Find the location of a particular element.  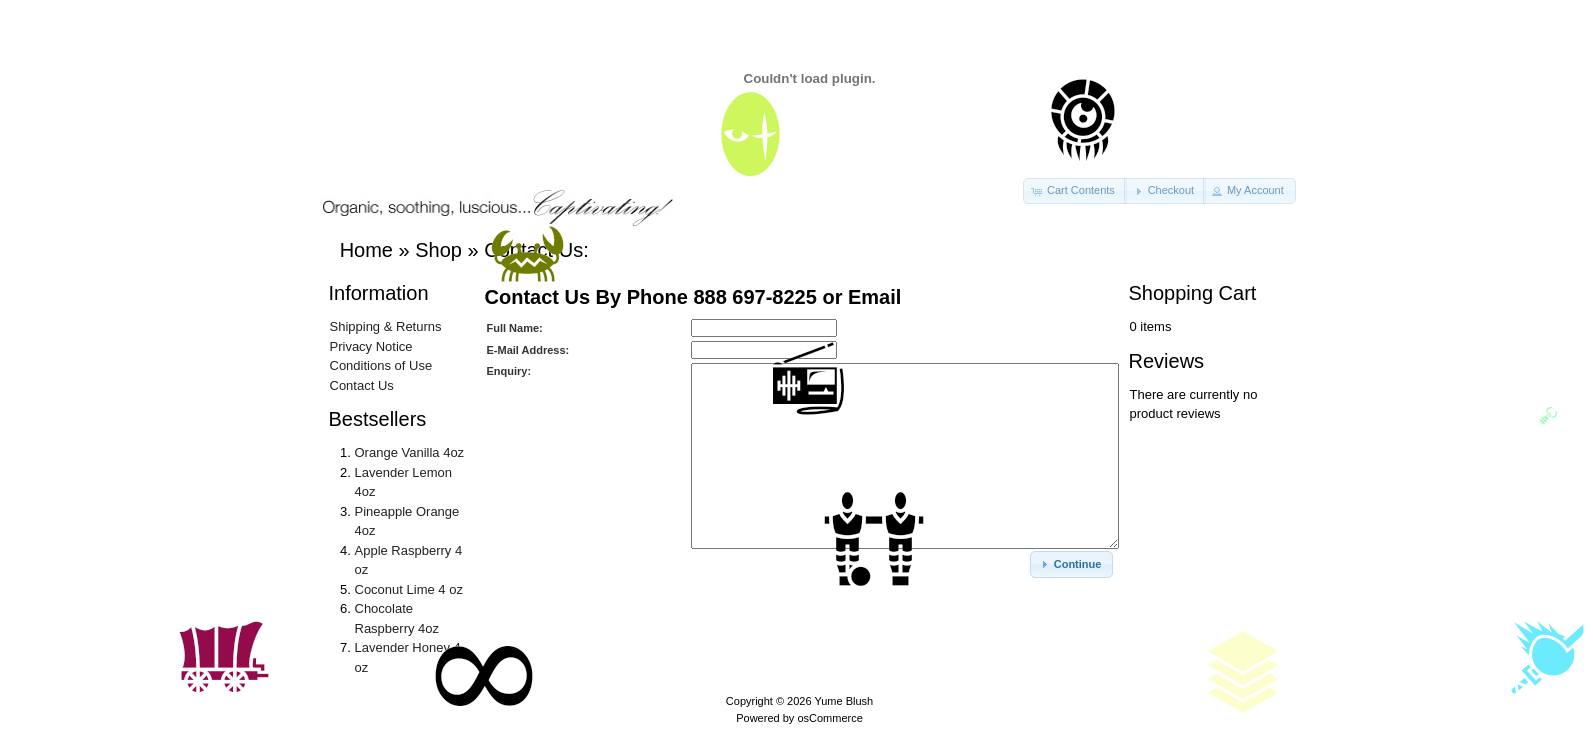

activate robotic arm or grabber tool is located at coordinates (1549, 415).